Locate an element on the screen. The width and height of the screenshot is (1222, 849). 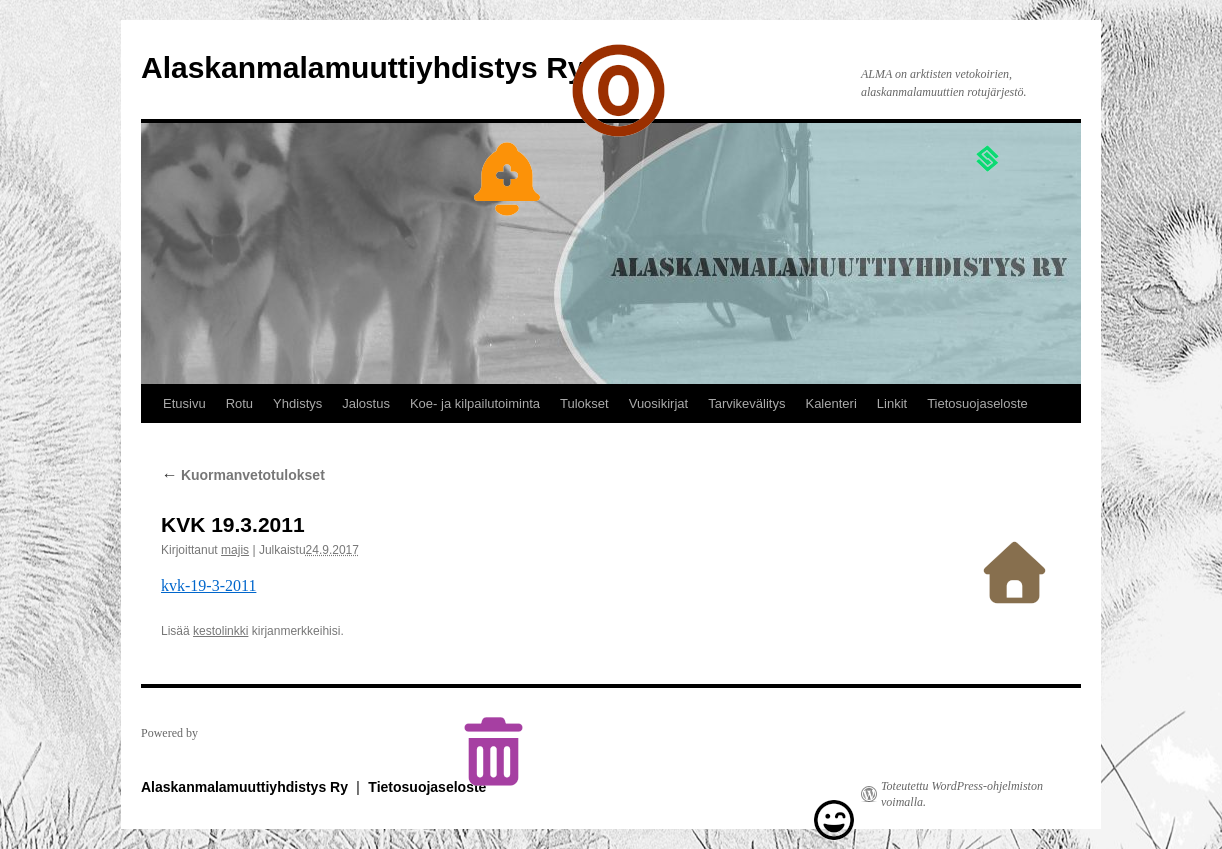
indicates zero items or notifications is located at coordinates (618, 90).